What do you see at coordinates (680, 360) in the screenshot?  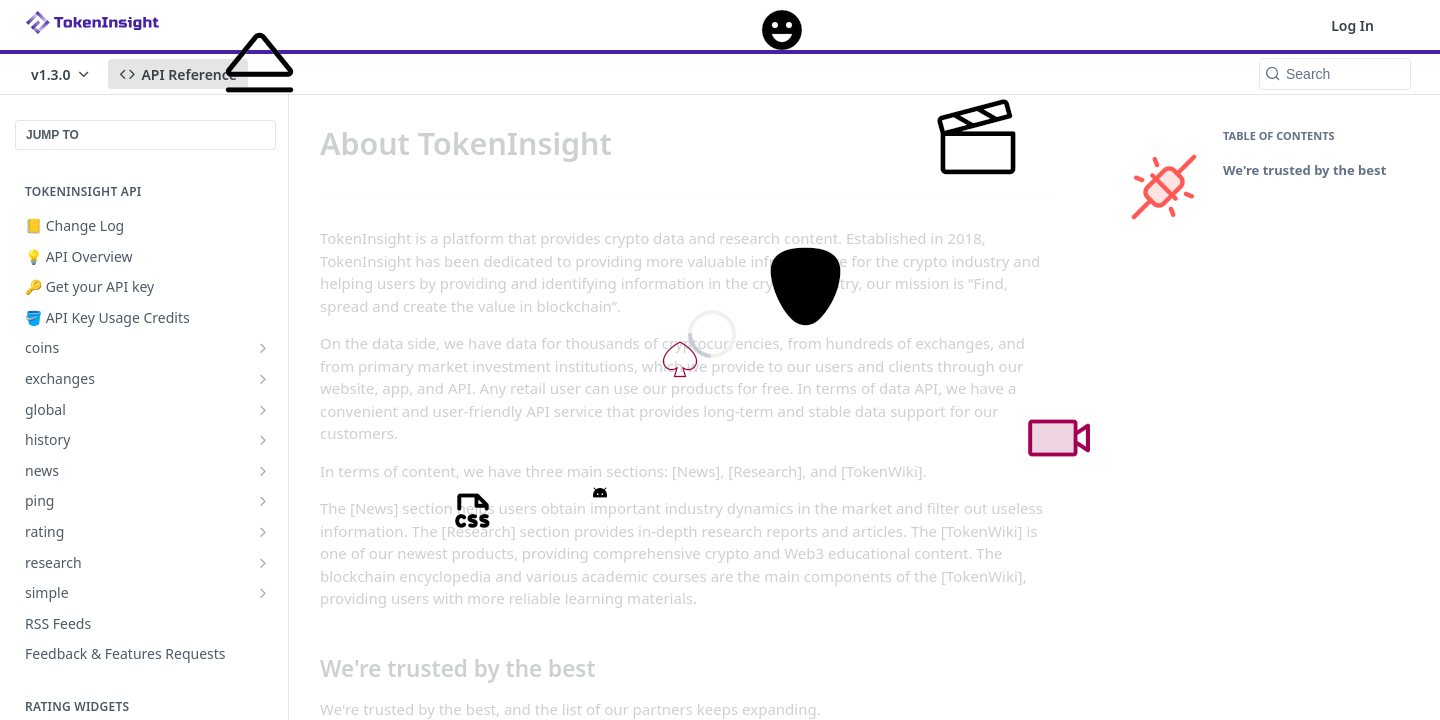 I see `playing cards or card game category` at bounding box center [680, 360].